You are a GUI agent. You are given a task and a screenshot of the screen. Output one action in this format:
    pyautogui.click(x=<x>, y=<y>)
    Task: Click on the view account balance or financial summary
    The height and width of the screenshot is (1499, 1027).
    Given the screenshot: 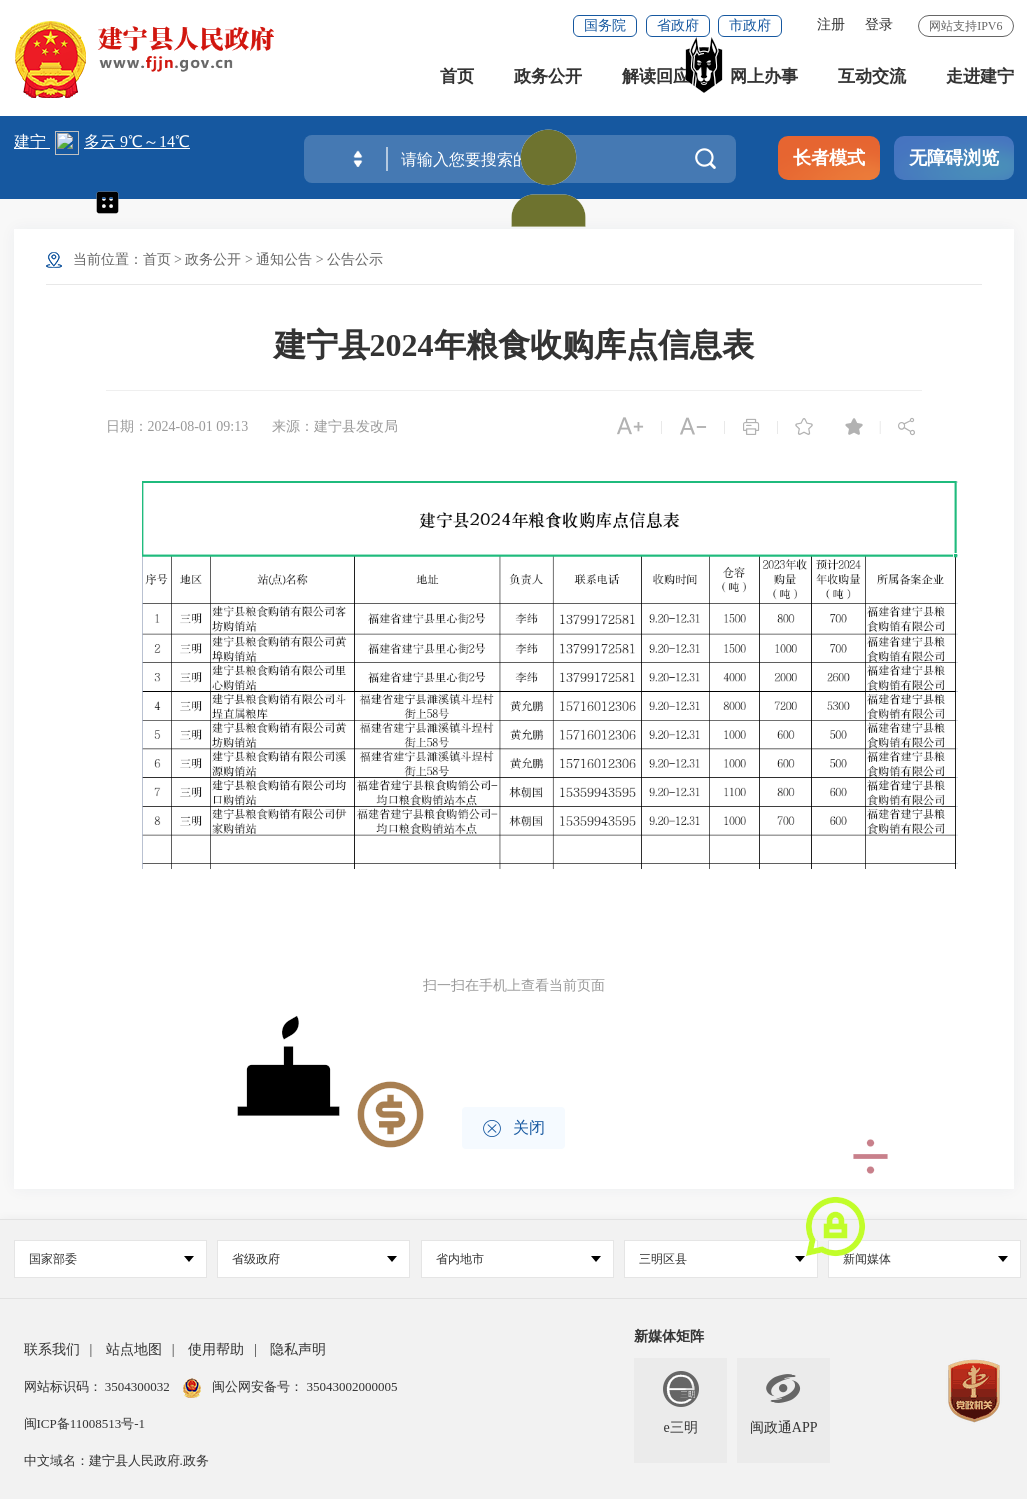 What is the action you would take?
    pyautogui.click(x=390, y=1114)
    